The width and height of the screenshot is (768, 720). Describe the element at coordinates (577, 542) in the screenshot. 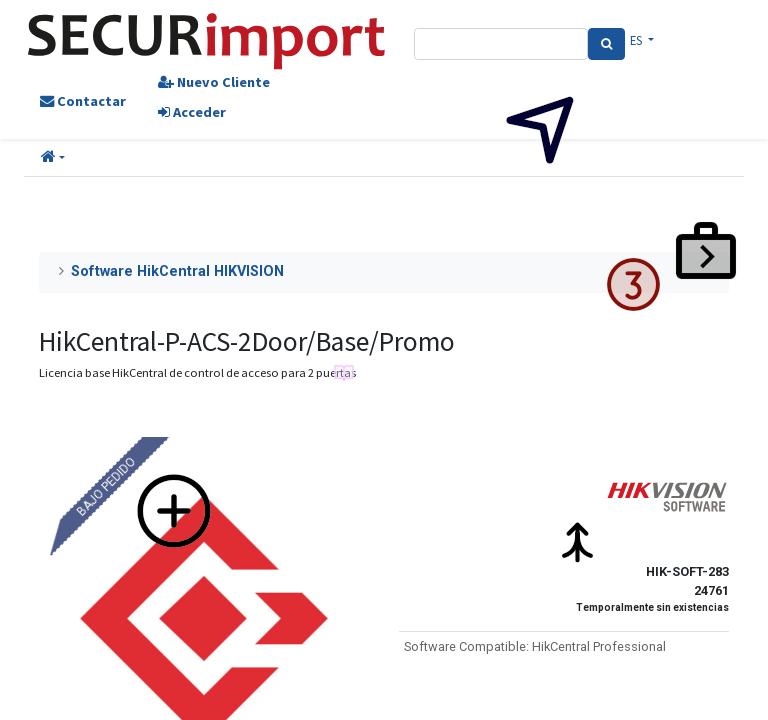

I see `merge two branches or paths together` at that location.